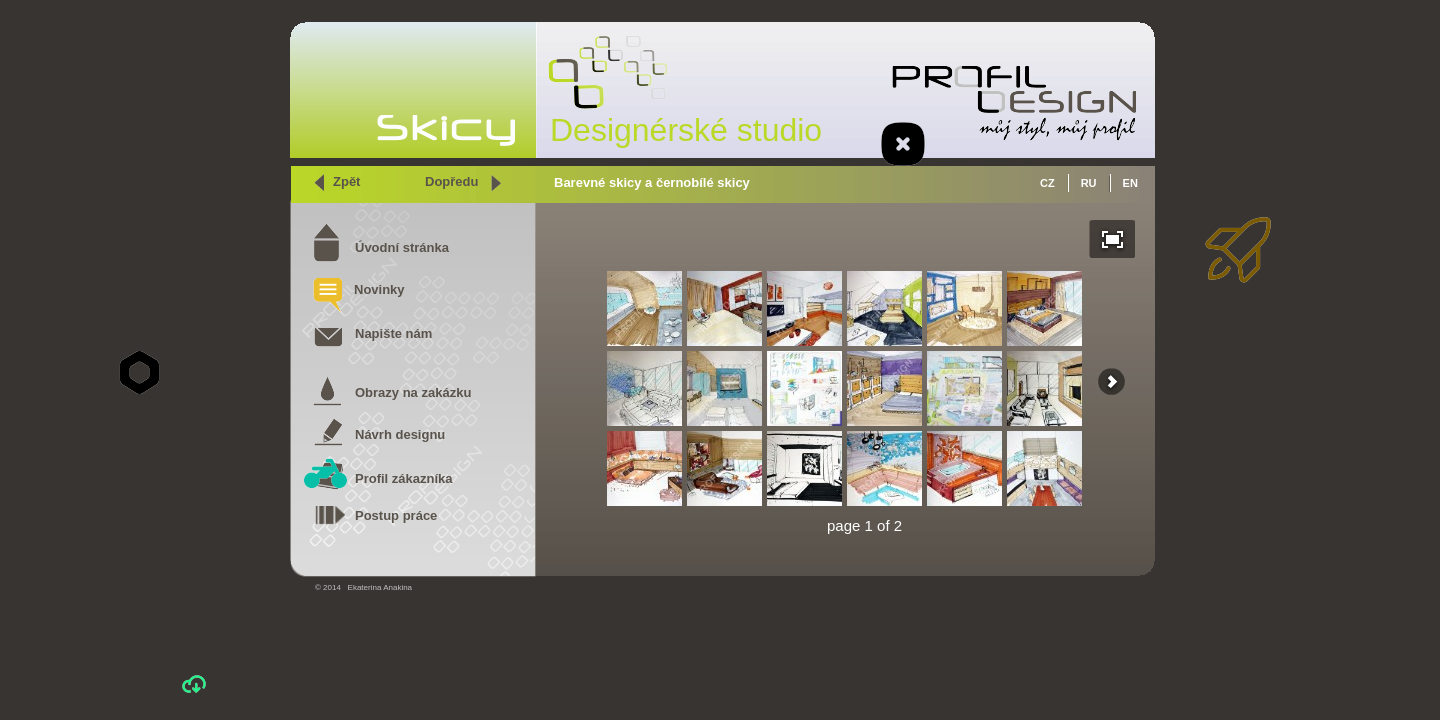  What do you see at coordinates (903, 144) in the screenshot?
I see `close or dismiss a modal window` at bounding box center [903, 144].